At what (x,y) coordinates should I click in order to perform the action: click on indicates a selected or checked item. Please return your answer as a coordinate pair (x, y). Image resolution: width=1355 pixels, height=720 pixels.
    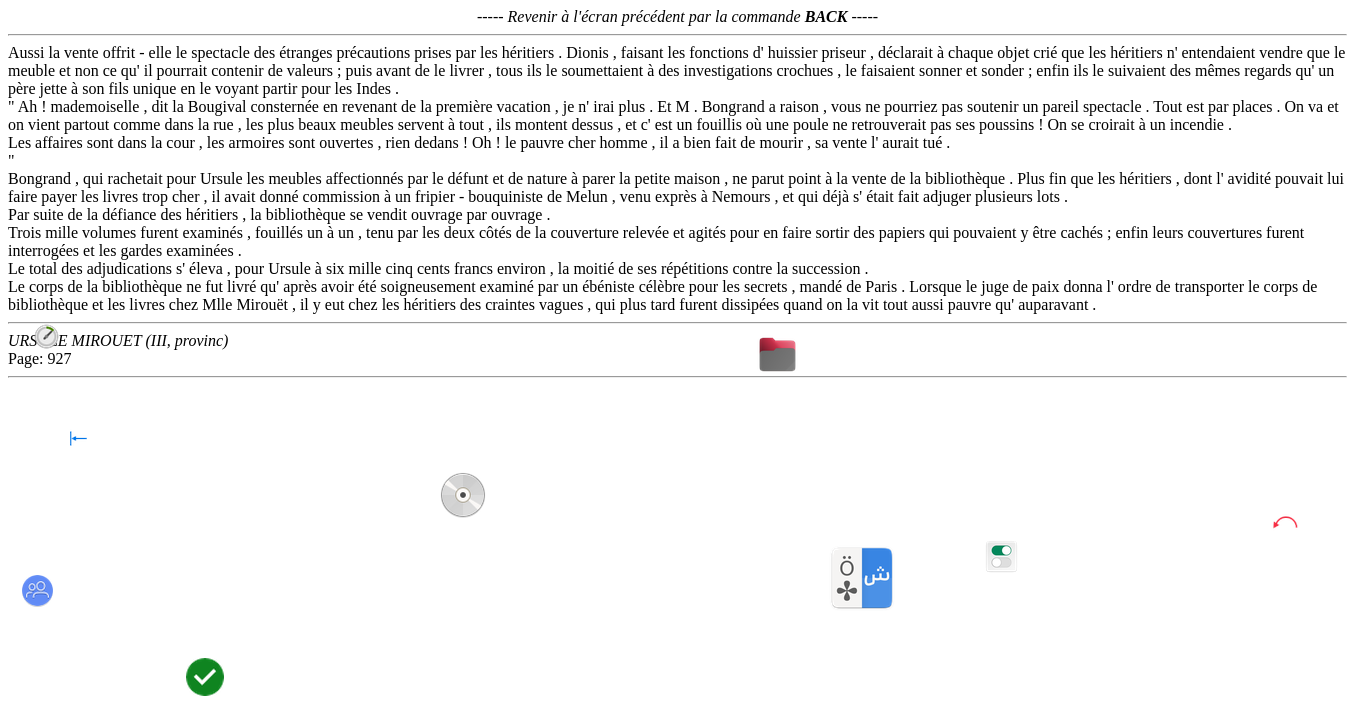
    Looking at the image, I should click on (205, 677).